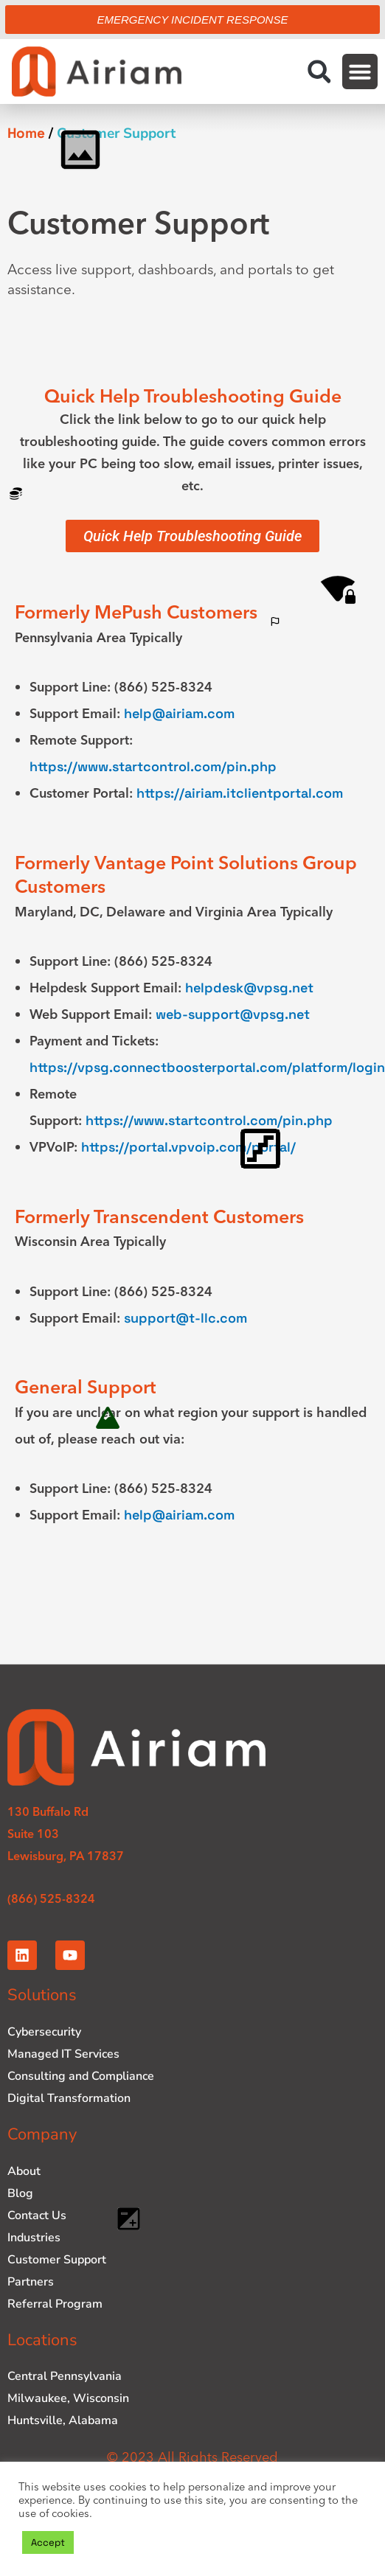 Image resolution: width=385 pixels, height=2576 pixels. Describe the element at coordinates (260, 1149) in the screenshot. I see `indicates stairs or stairway access` at that location.